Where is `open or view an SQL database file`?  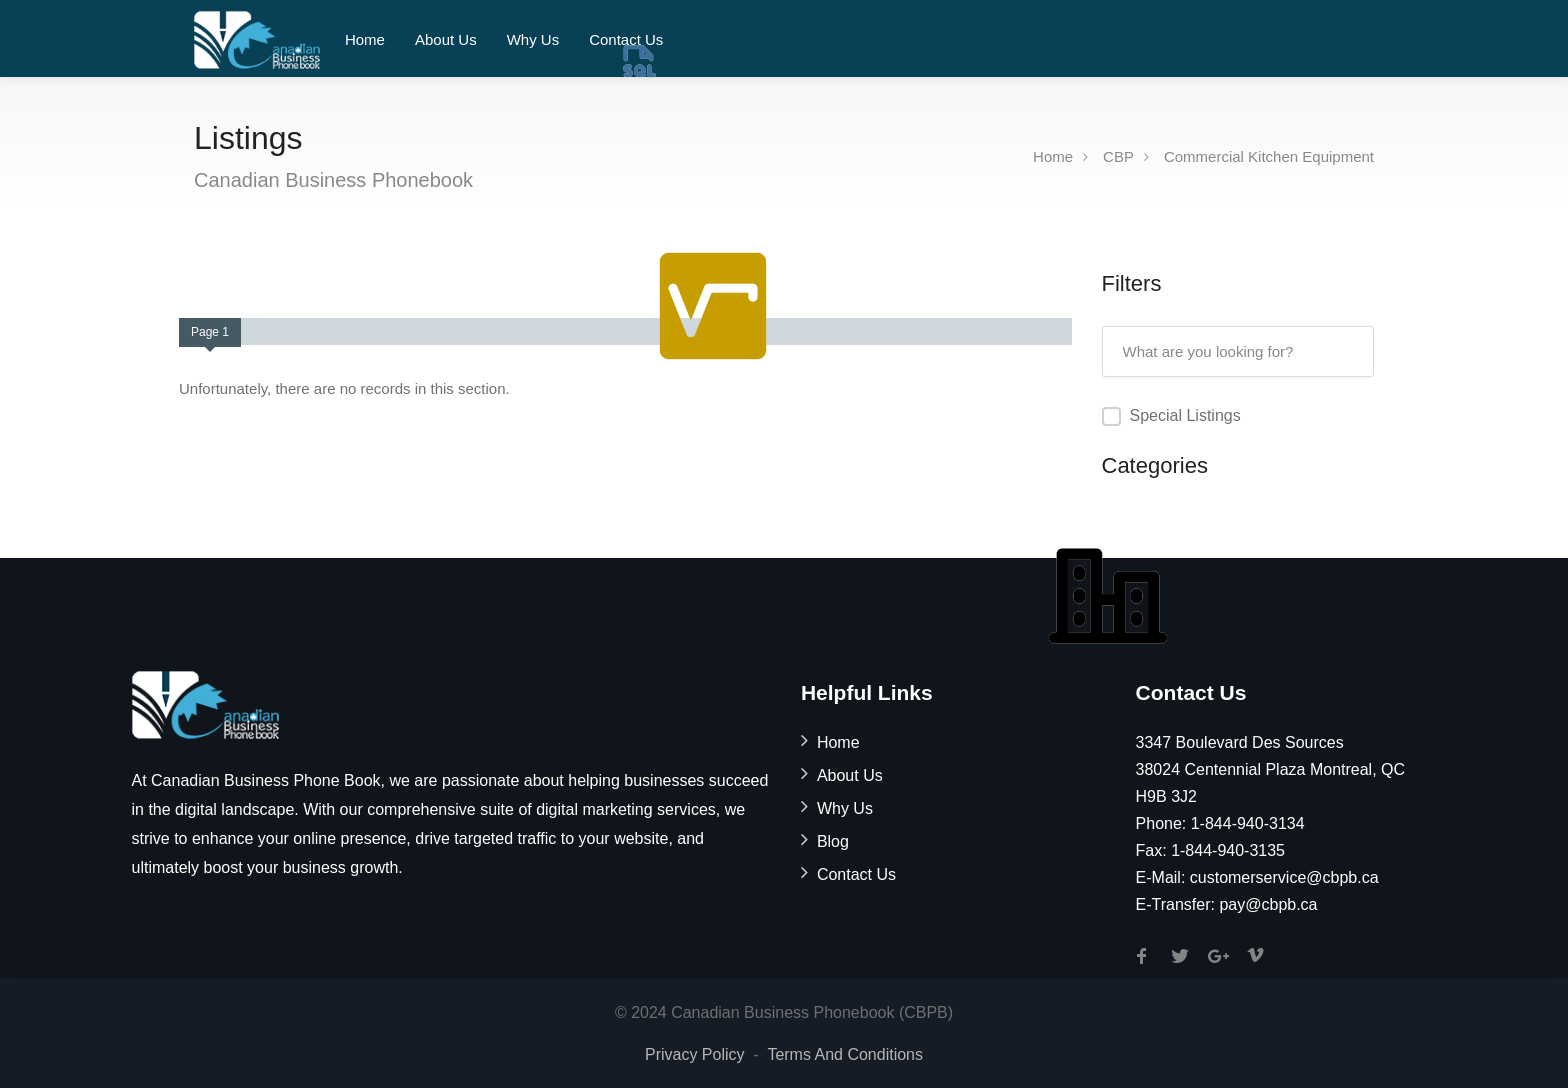
open or view an SQL database file is located at coordinates (638, 62).